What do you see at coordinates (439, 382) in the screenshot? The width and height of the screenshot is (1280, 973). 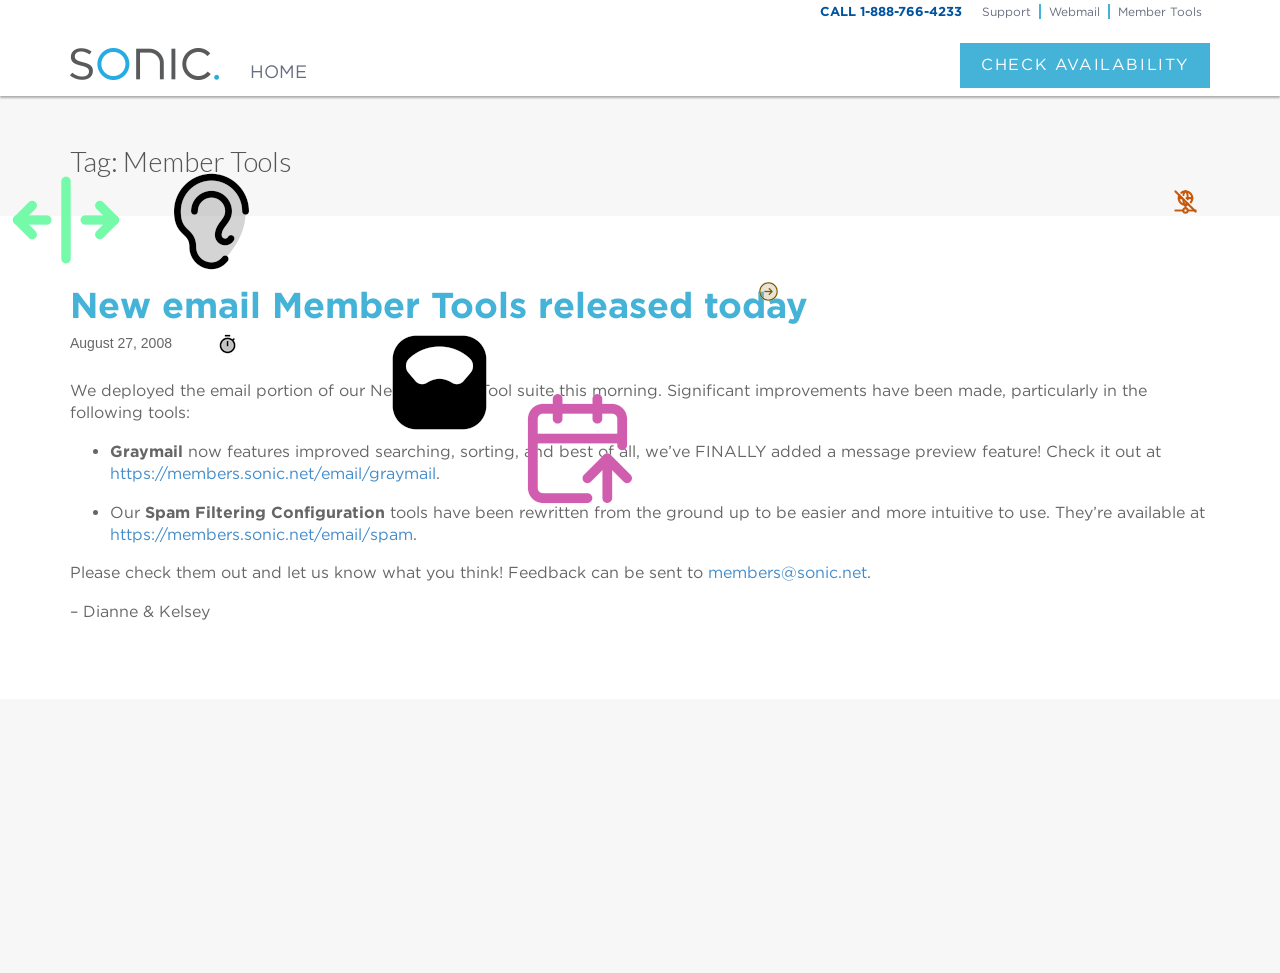 I see `view weight or body measurements` at bounding box center [439, 382].